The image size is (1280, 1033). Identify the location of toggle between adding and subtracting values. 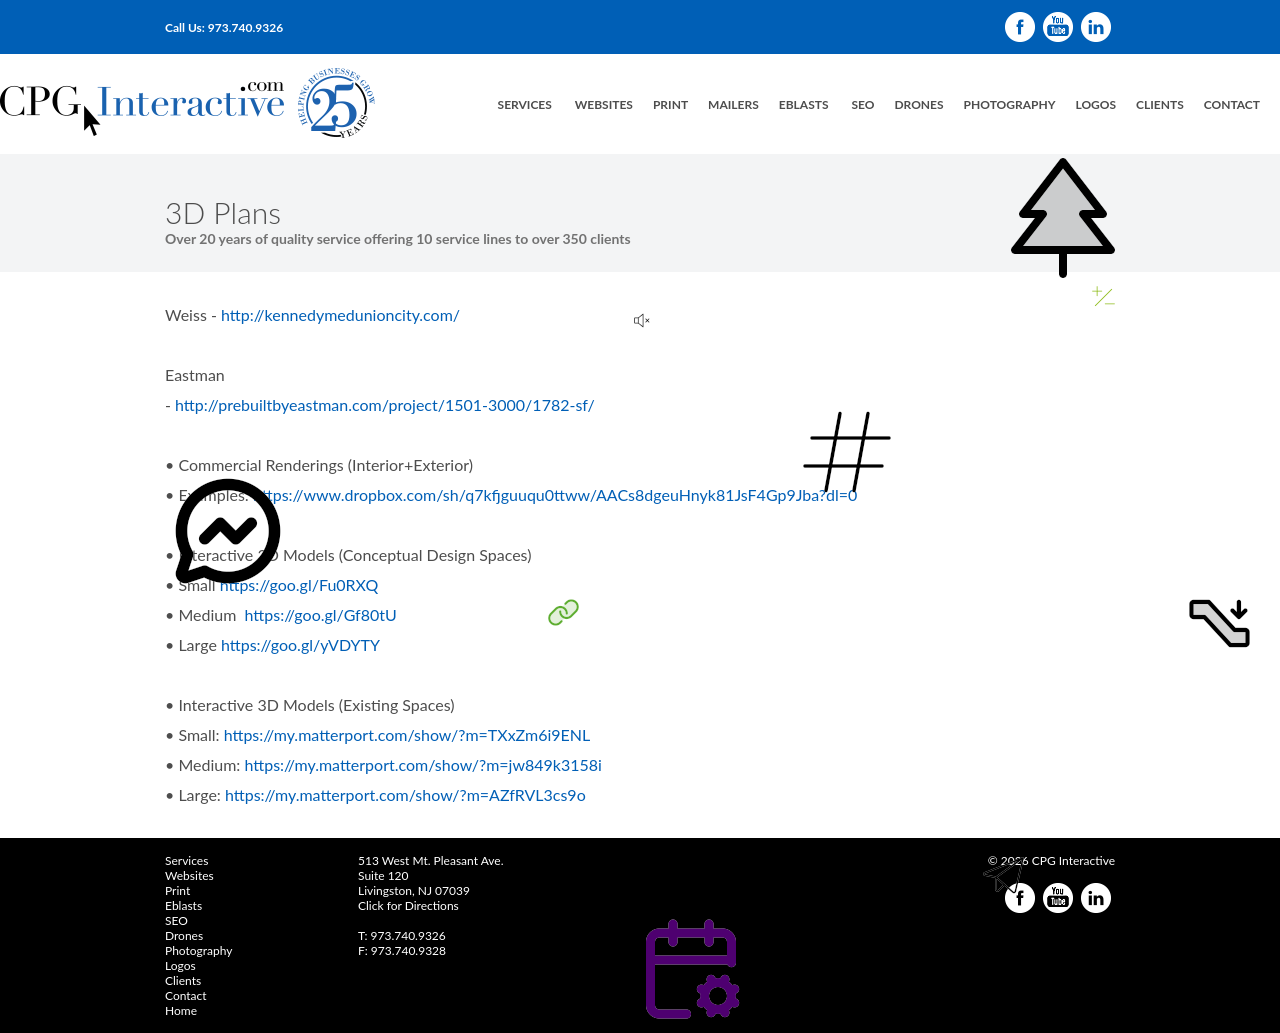
(1103, 297).